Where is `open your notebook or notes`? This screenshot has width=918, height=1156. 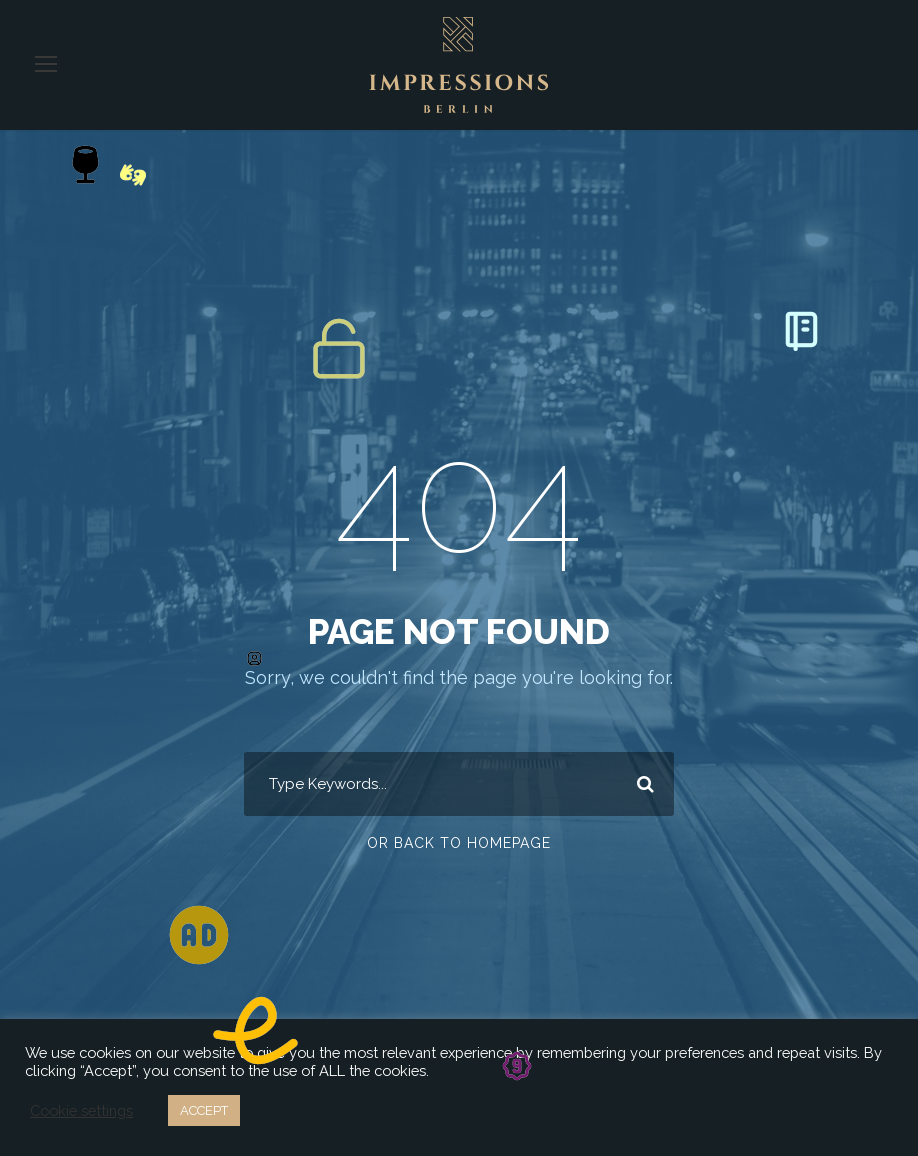 open your notebook or notes is located at coordinates (801, 329).